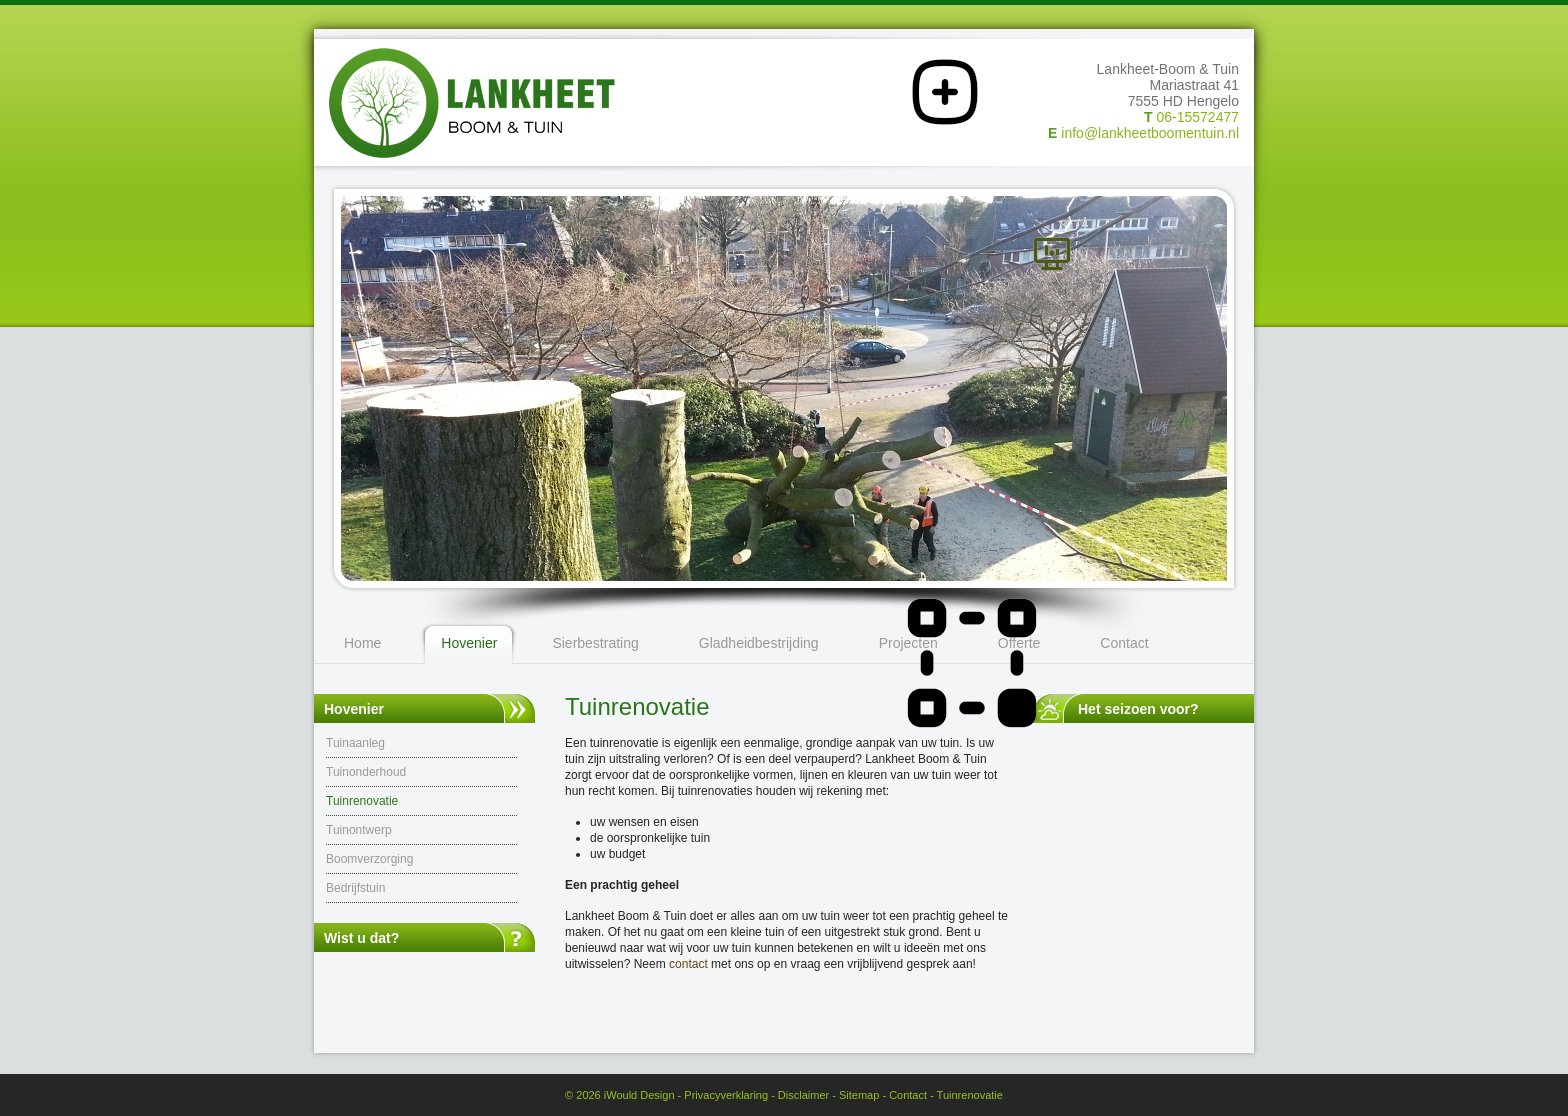 This screenshot has height=1116, width=1568. What do you see at coordinates (972, 663) in the screenshot?
I see `set transform anchor to bottom-right corner` at bounding box center [972, 663].